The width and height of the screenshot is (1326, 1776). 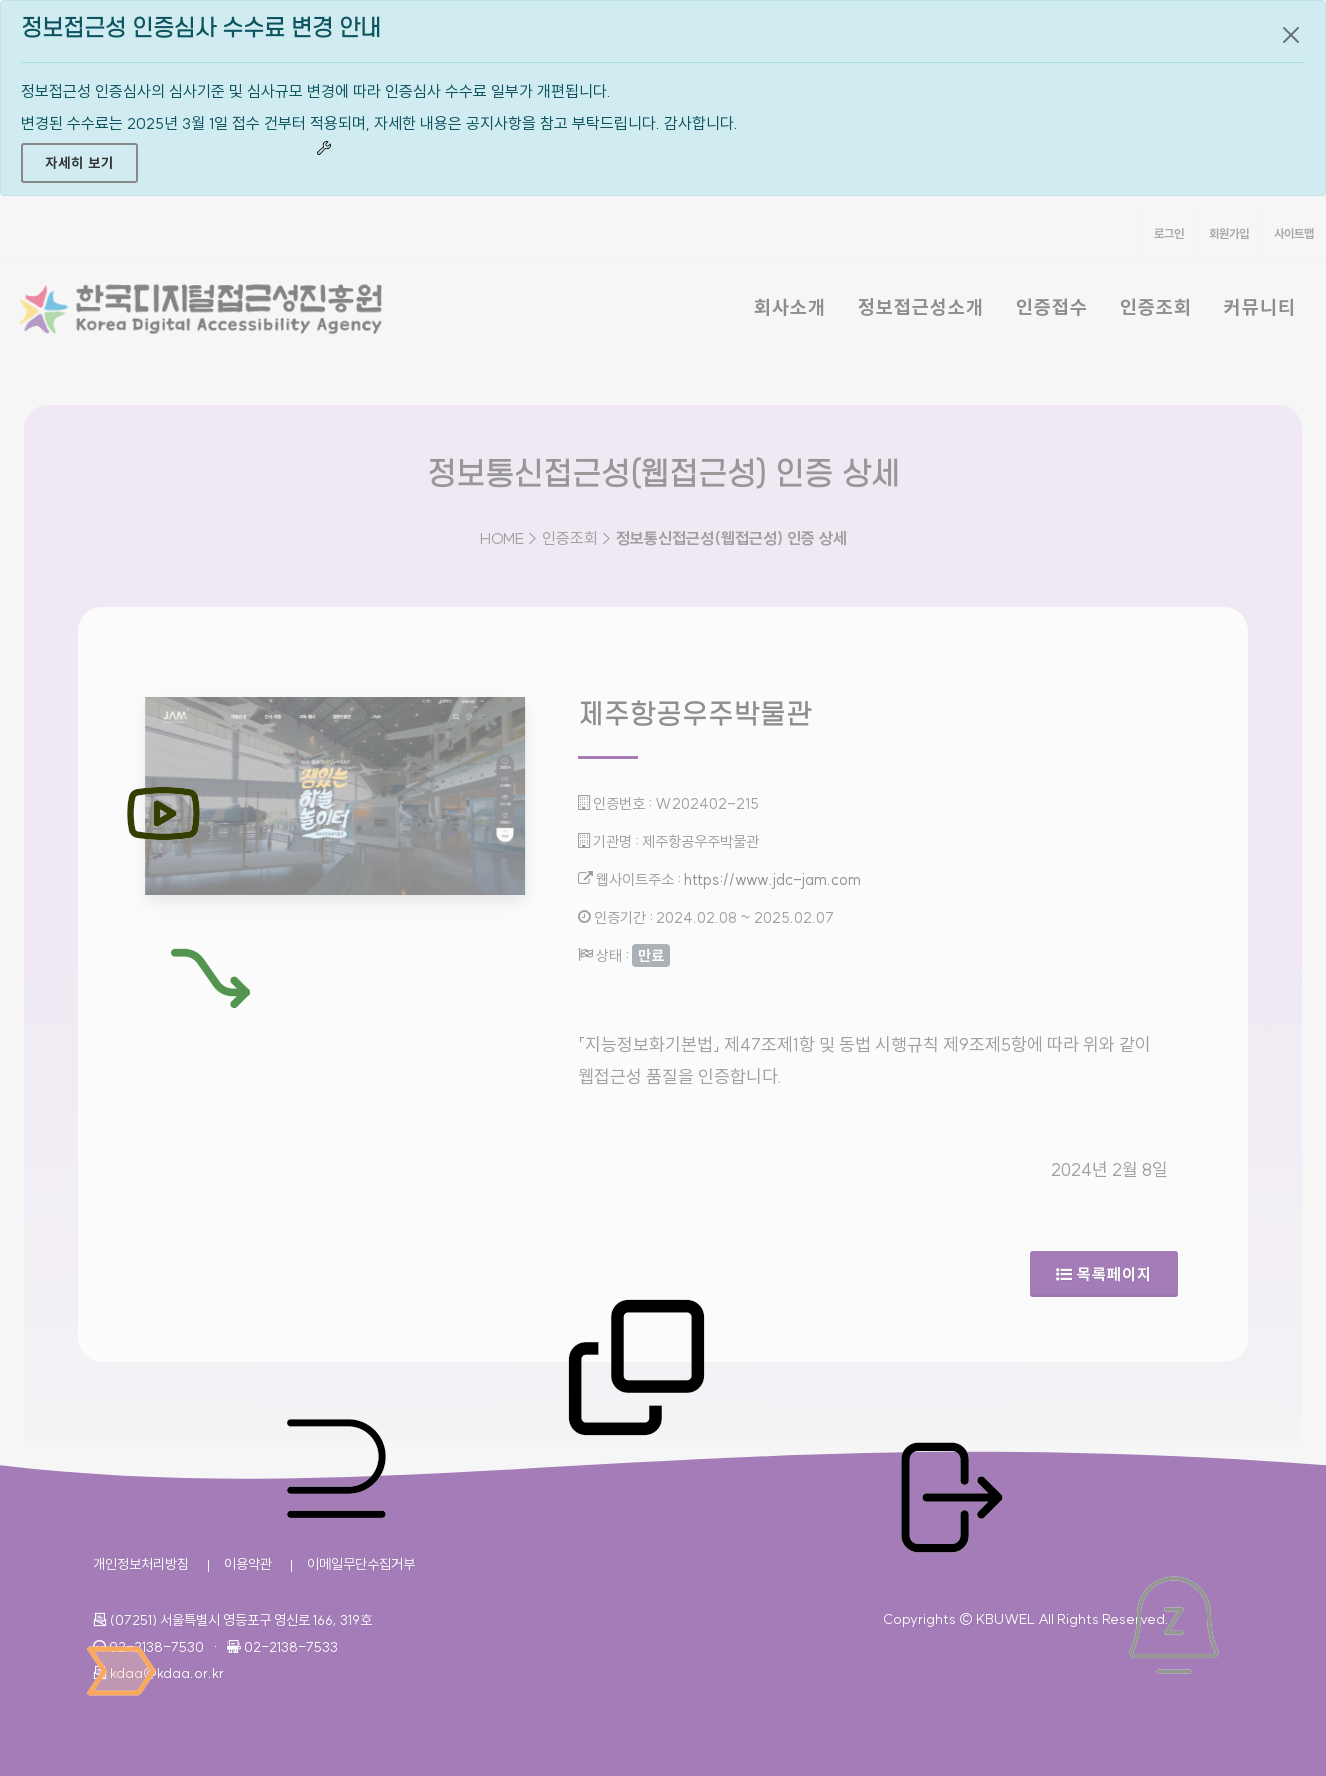 I want to click on indicates a declining trend or decrease in value, so click(x=210, y=976).